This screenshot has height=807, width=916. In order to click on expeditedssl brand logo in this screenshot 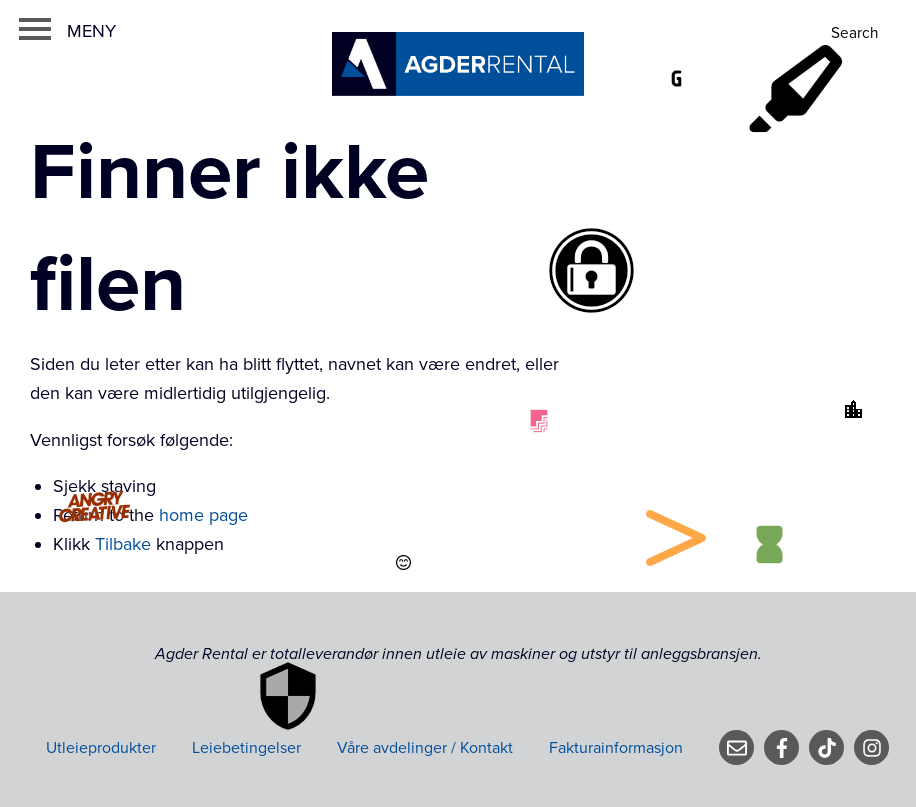, I will do `click(591, 270)`.